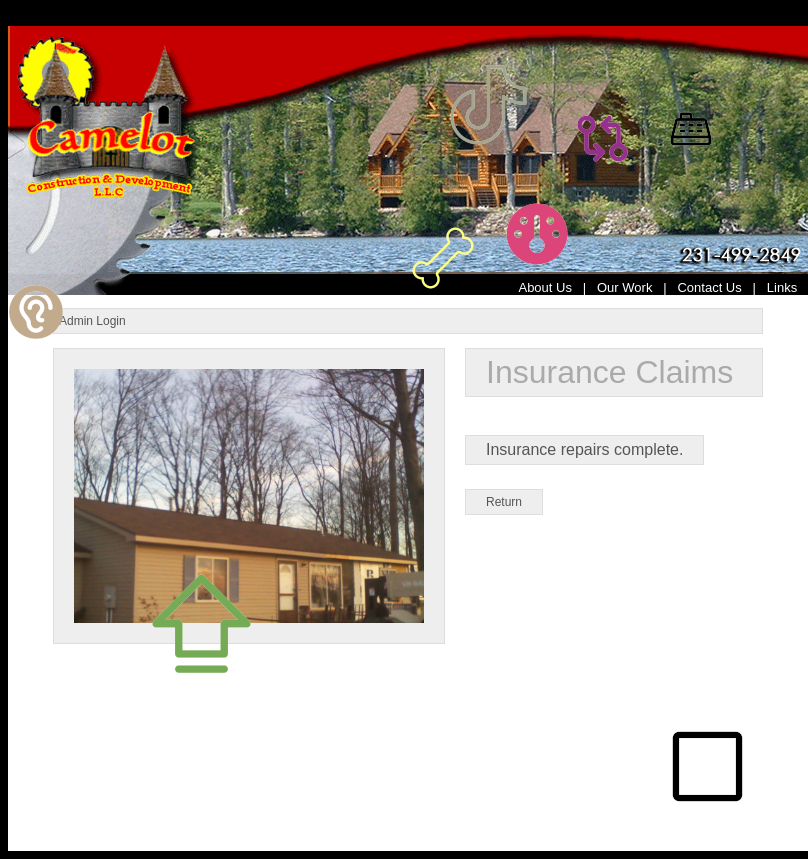 This screenshot has height=859, width=808. What do you see at coordinates (537, 234) in the screenshot?
I see `view dashboard or control panel` at bounding box center [537, 234].